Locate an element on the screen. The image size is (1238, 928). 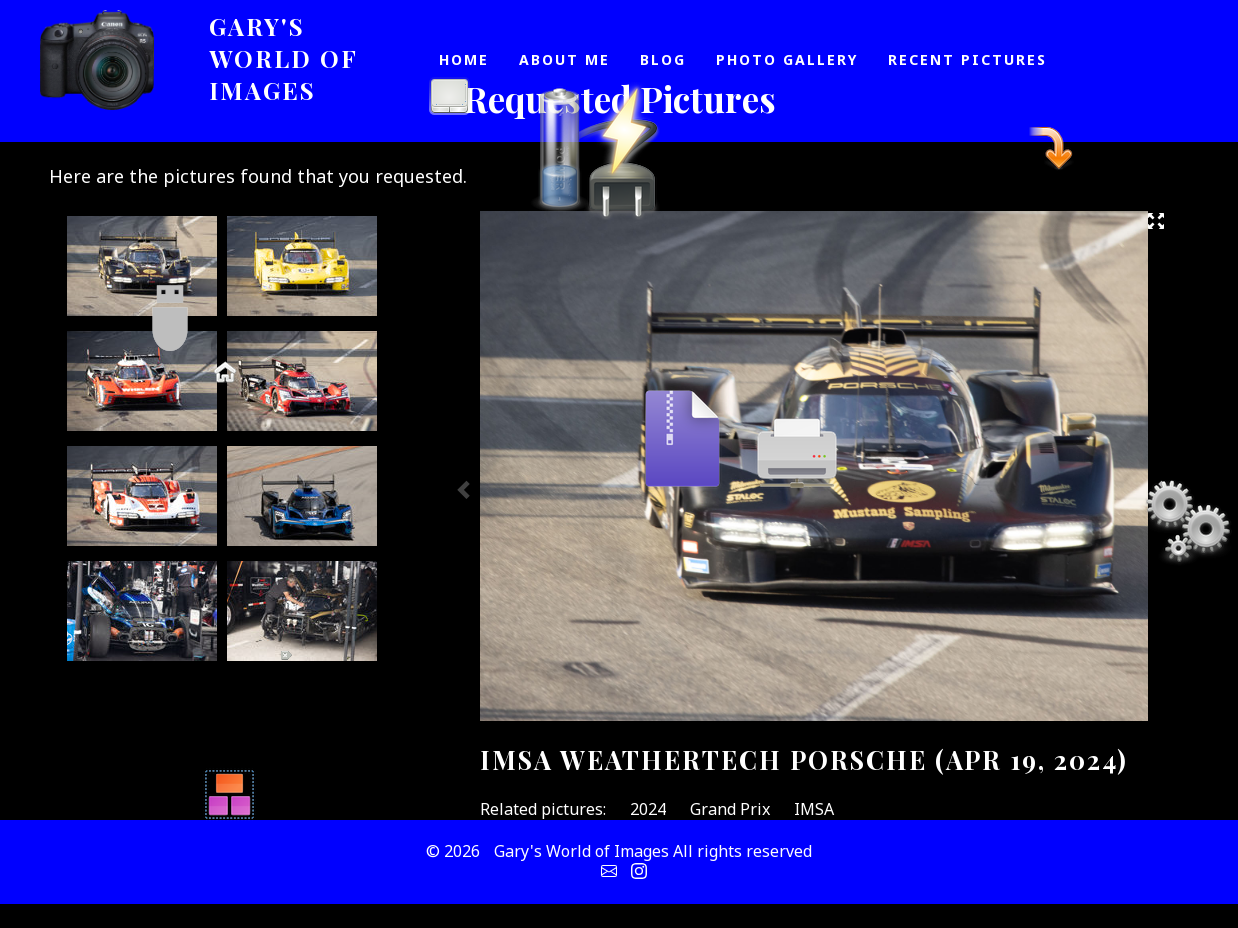
select all items in the current view is located at coordinates (229, 794).